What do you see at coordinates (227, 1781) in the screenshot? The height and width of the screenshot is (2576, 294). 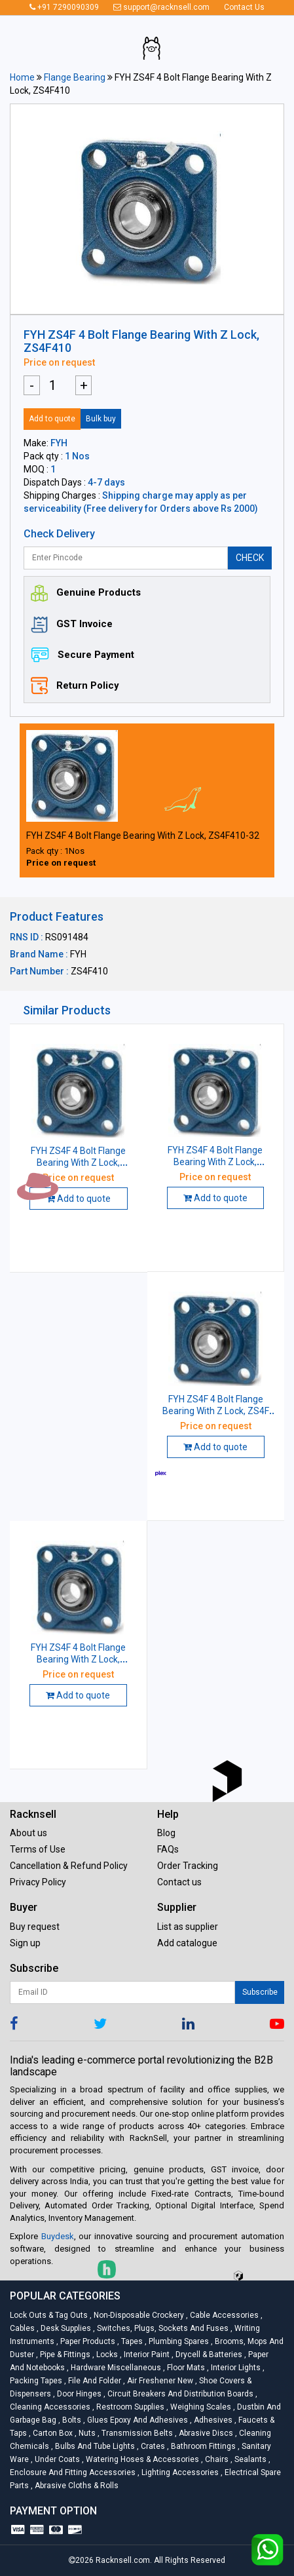 I see `open the Printables 3D printing community website` at bounding box center [227, 1781].